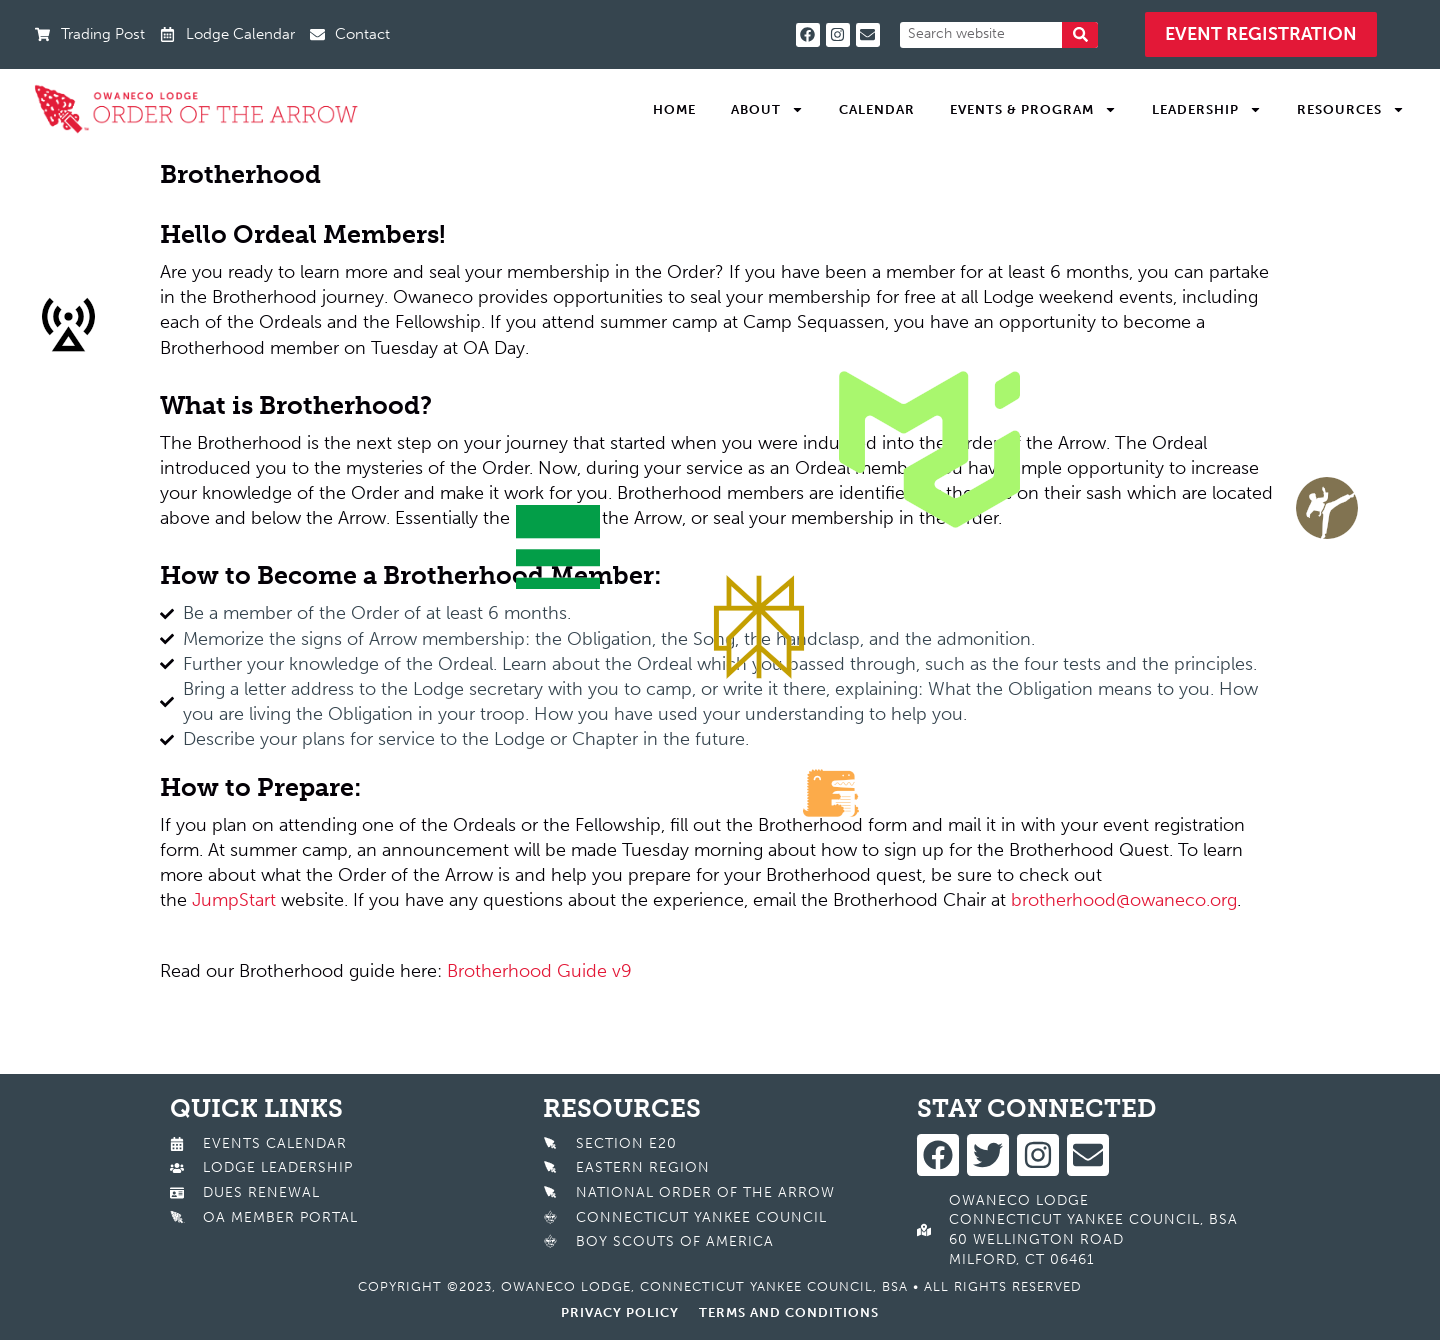 The height and width of the screenshot is (1340, 1440). What do you see at coordinates (831, 793) in the screenshot?
I see `visit docusaurus documentation site` at bounding box center [831, 793].